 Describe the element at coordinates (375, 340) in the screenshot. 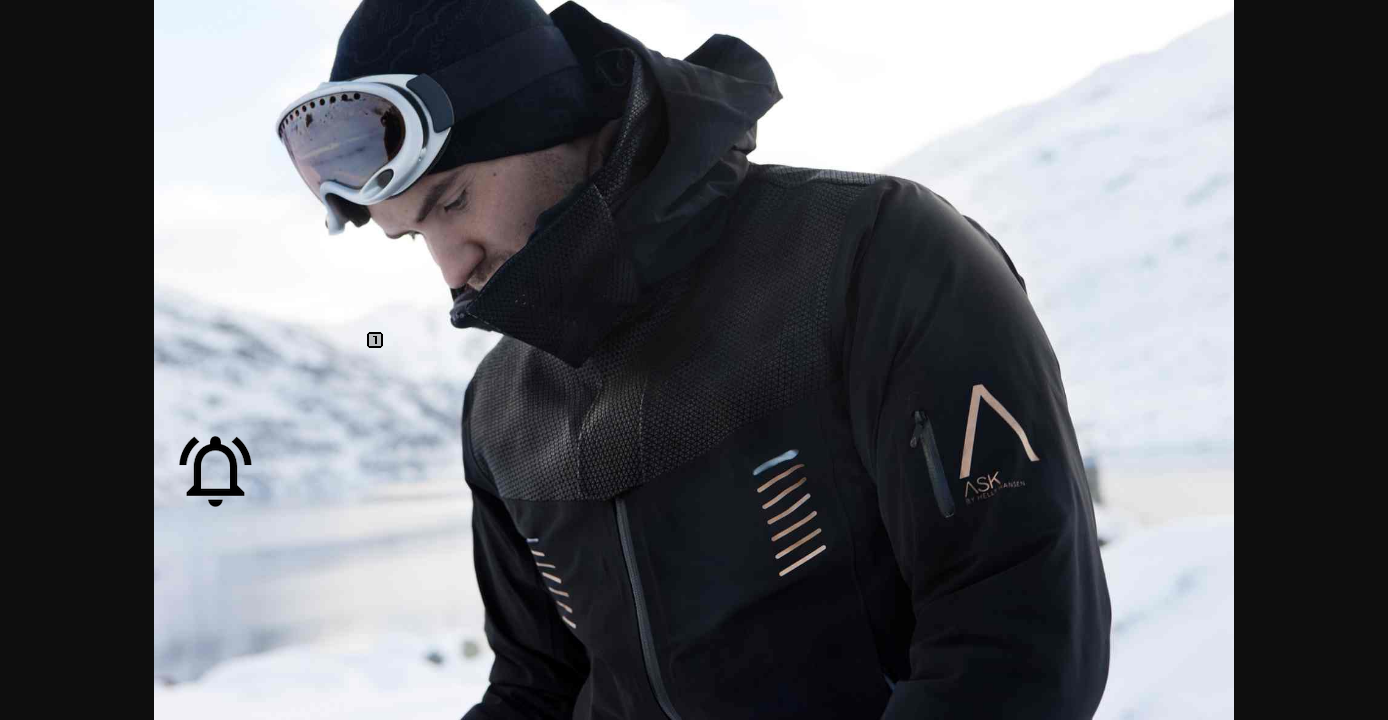

I see `indicates the first item or step in a sequence` at that location.